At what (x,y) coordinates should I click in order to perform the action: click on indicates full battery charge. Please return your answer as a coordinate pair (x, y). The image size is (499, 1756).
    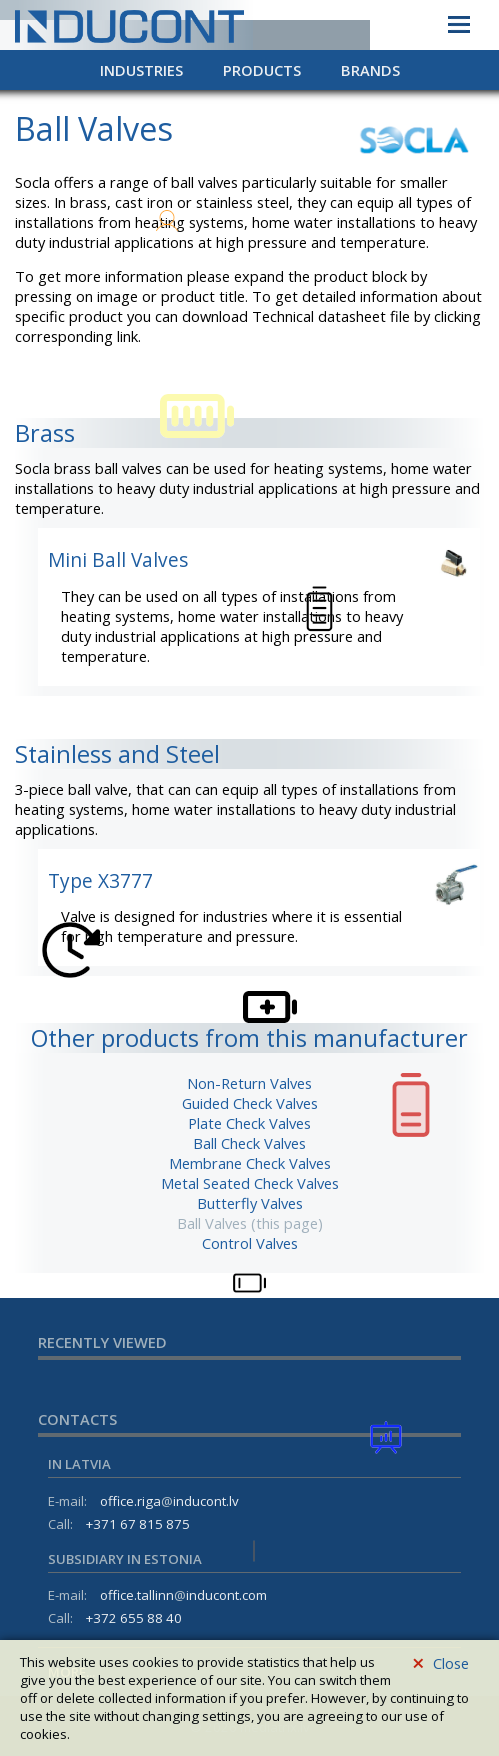
    Looking at the image, I should click on (319, 609).